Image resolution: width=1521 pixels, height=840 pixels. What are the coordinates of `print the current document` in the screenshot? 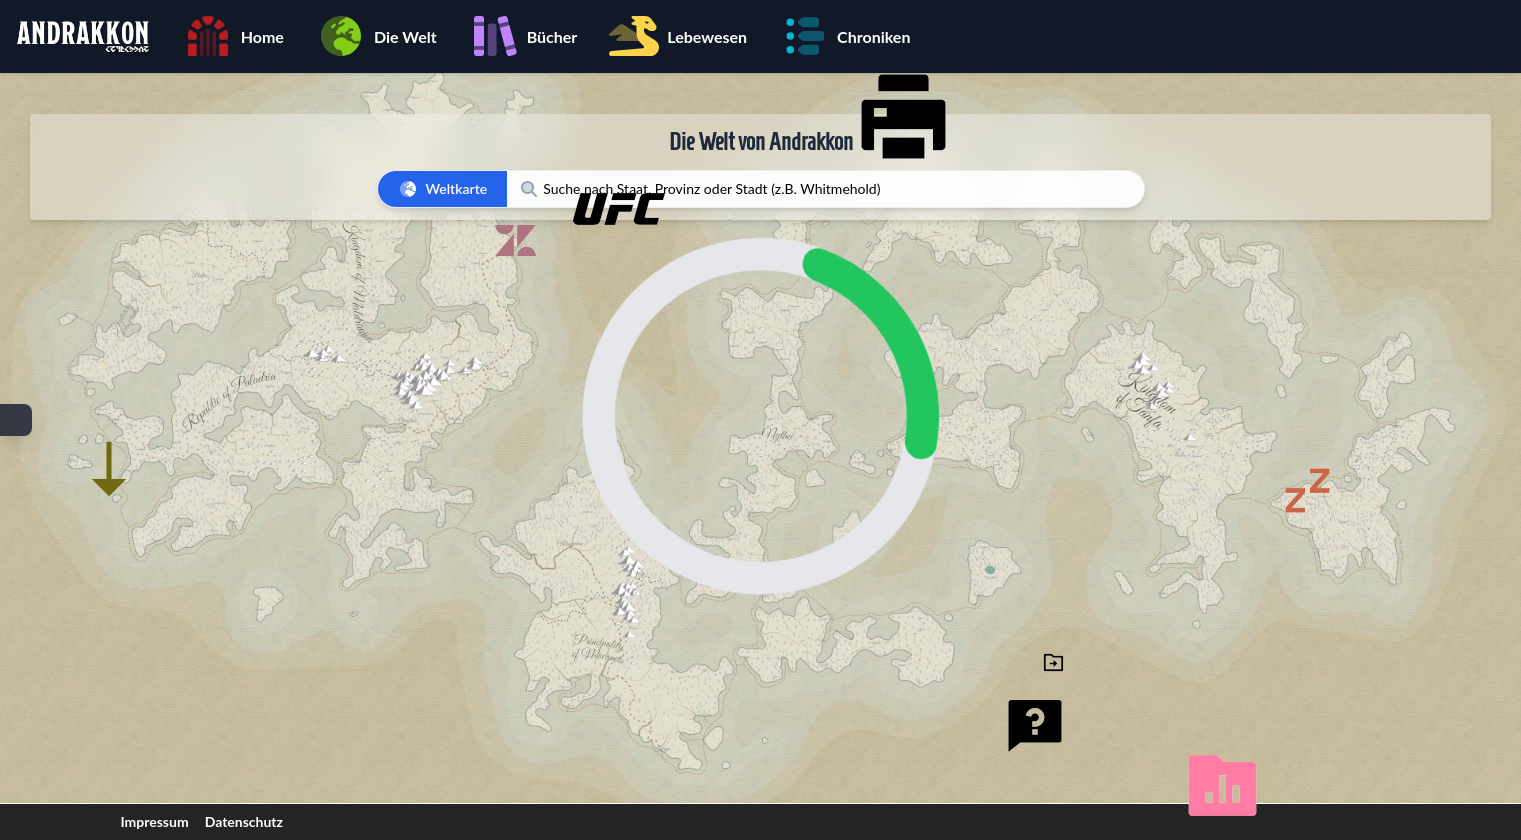 It's located at (903, 116).